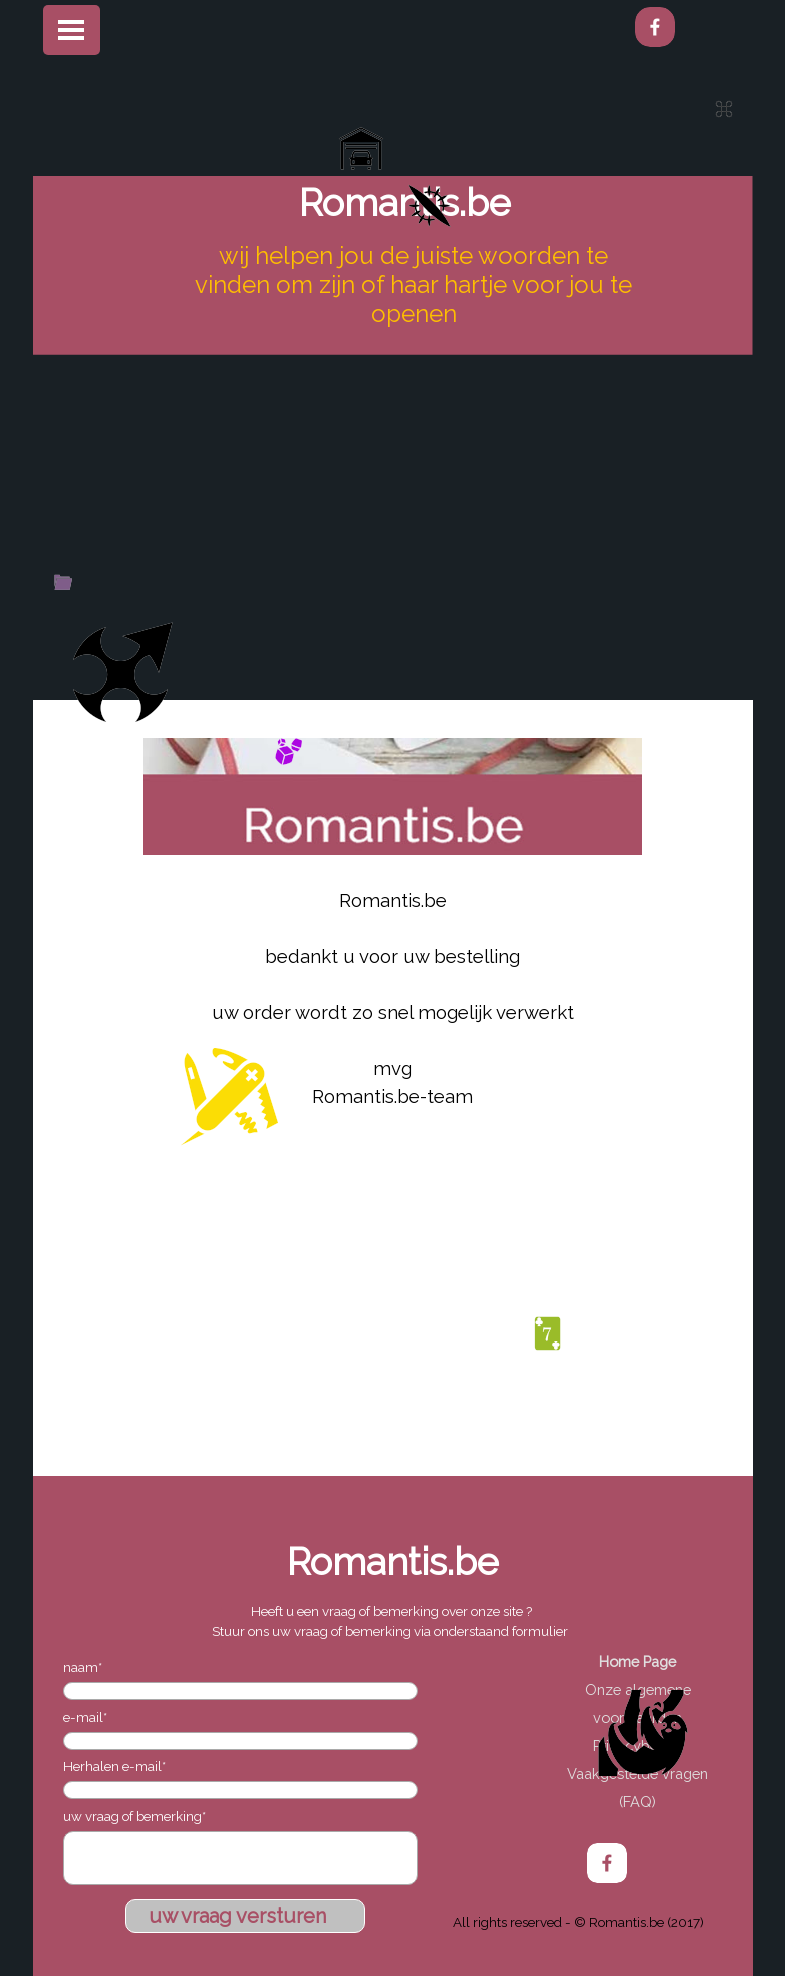  I want to click on open or browse files in a folder, so click(63, 582).